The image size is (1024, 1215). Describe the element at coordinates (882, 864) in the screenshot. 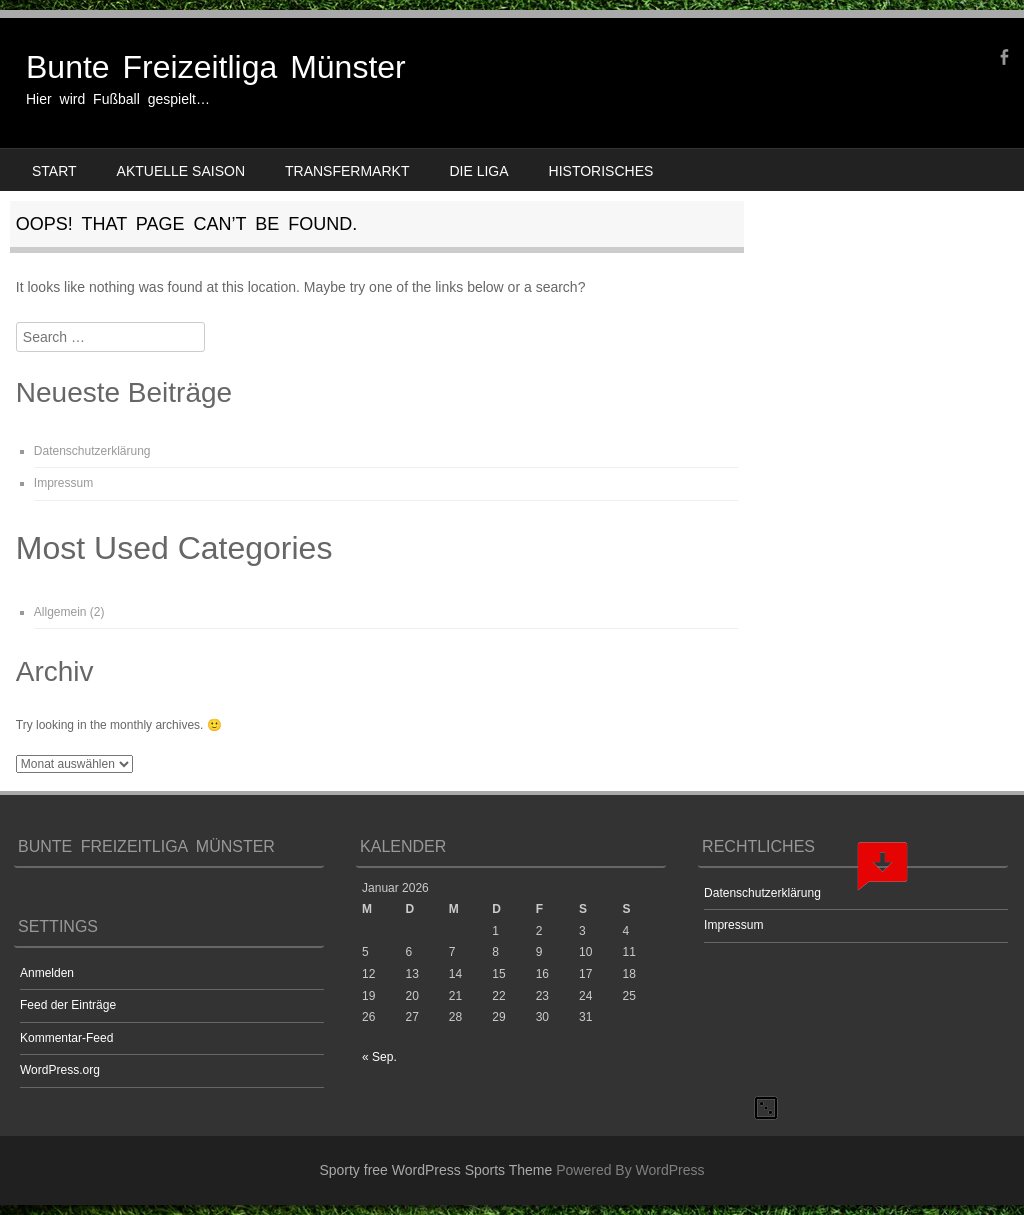

I see `download chat history` at that location.